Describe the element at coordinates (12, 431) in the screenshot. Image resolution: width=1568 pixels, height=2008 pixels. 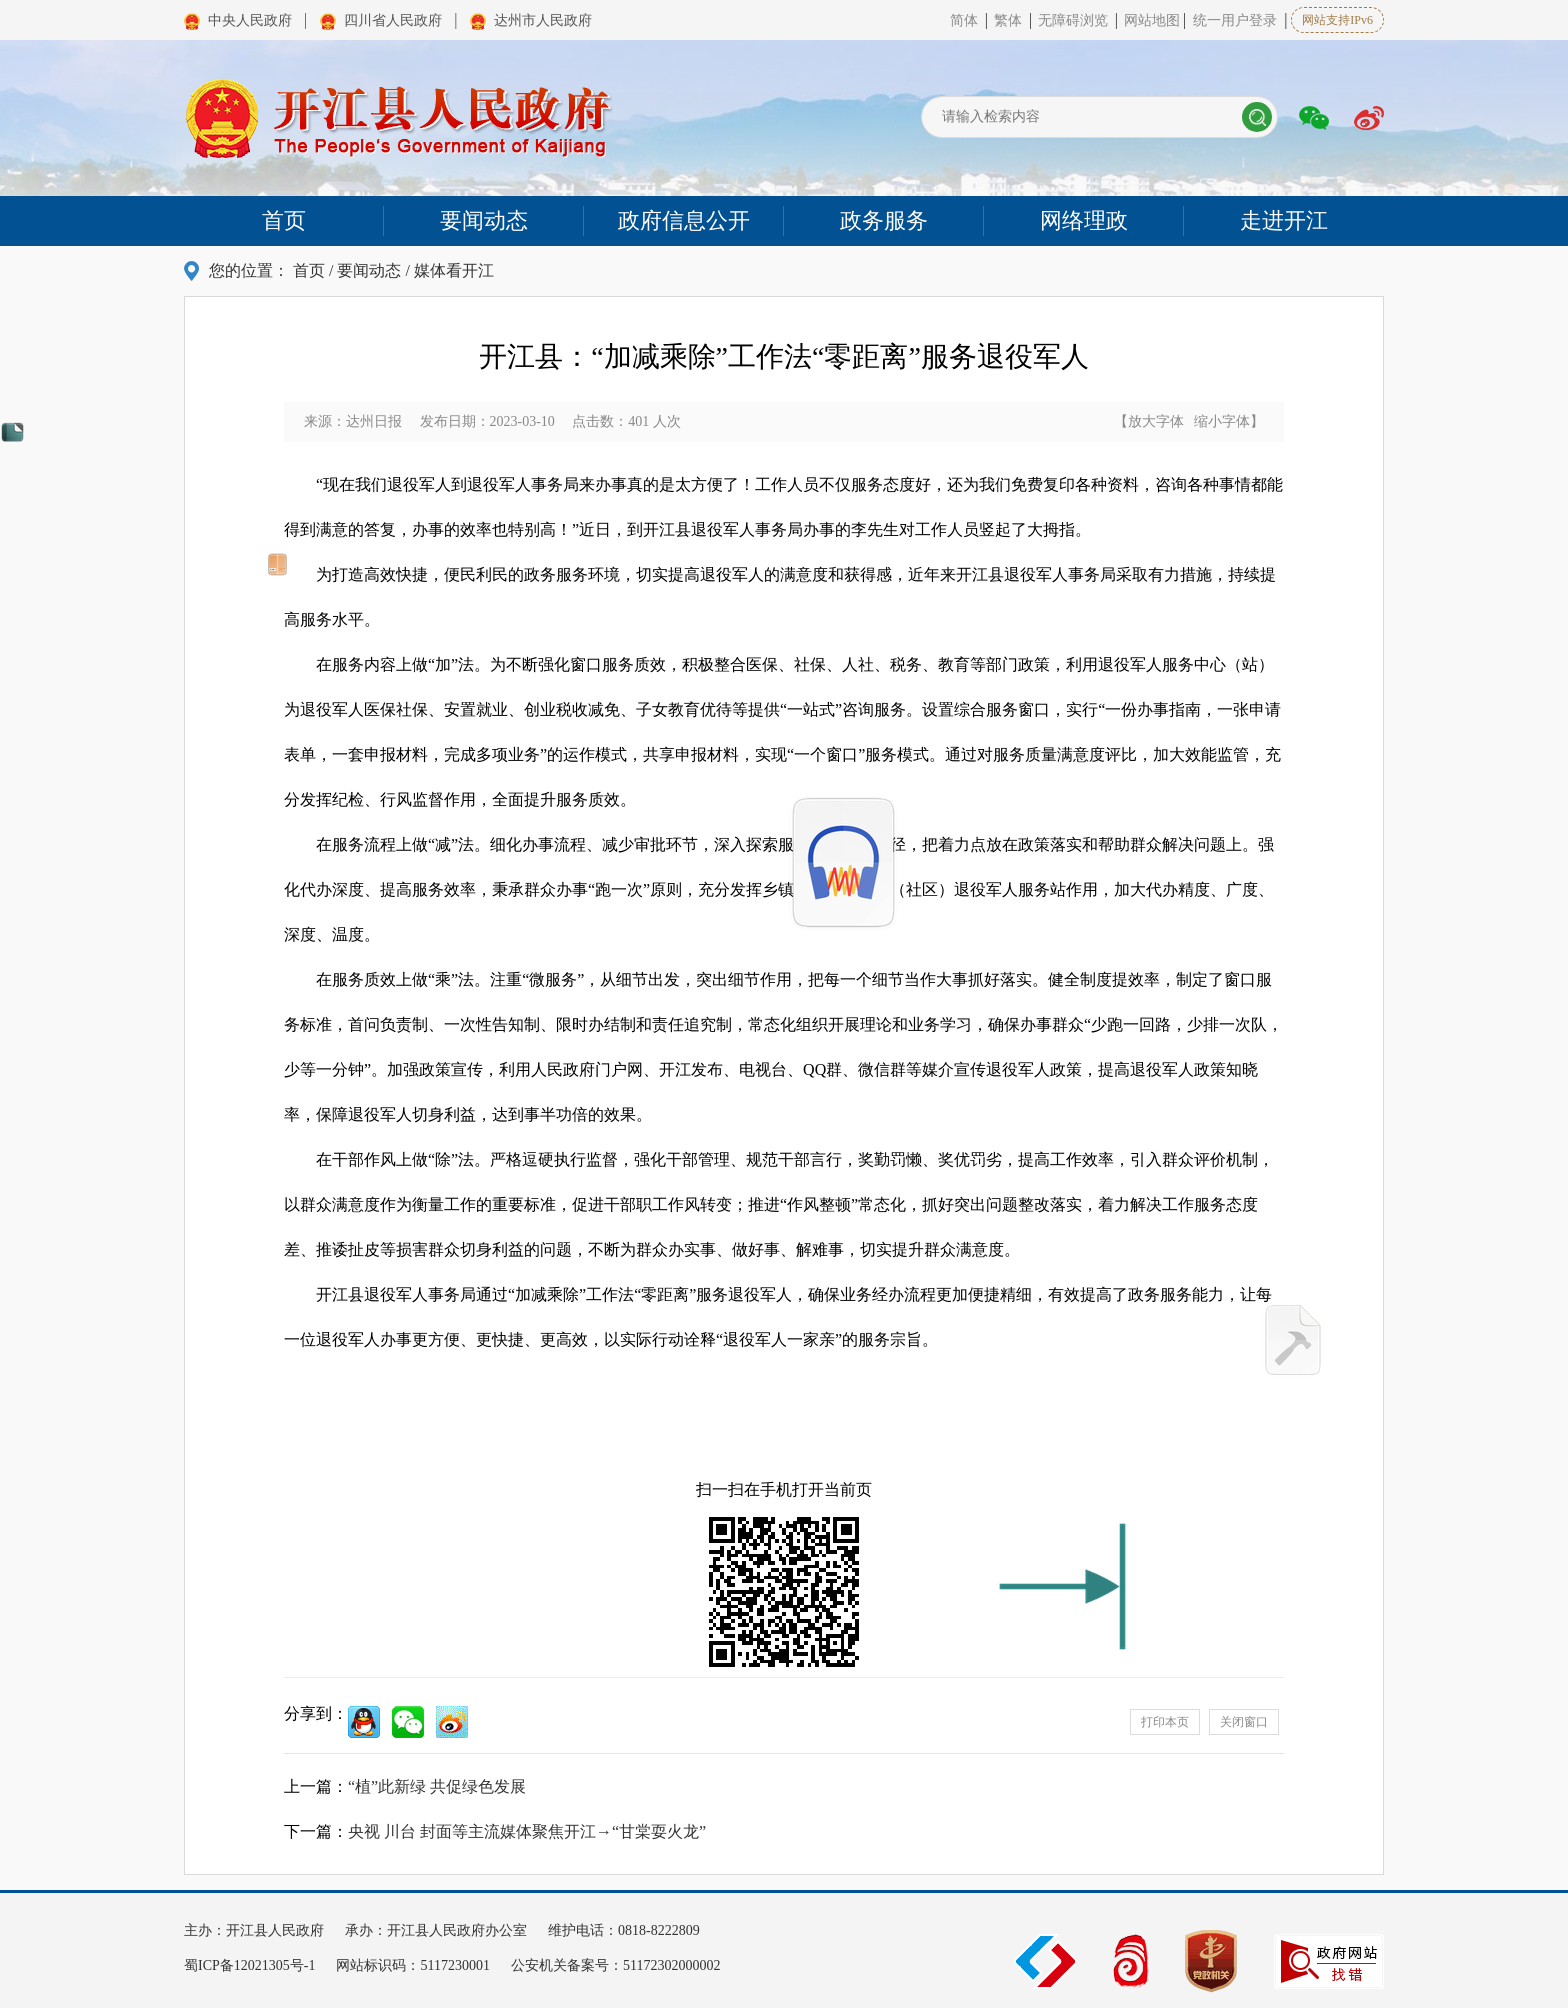
I see `change desktop wallpaper settings` at that location.